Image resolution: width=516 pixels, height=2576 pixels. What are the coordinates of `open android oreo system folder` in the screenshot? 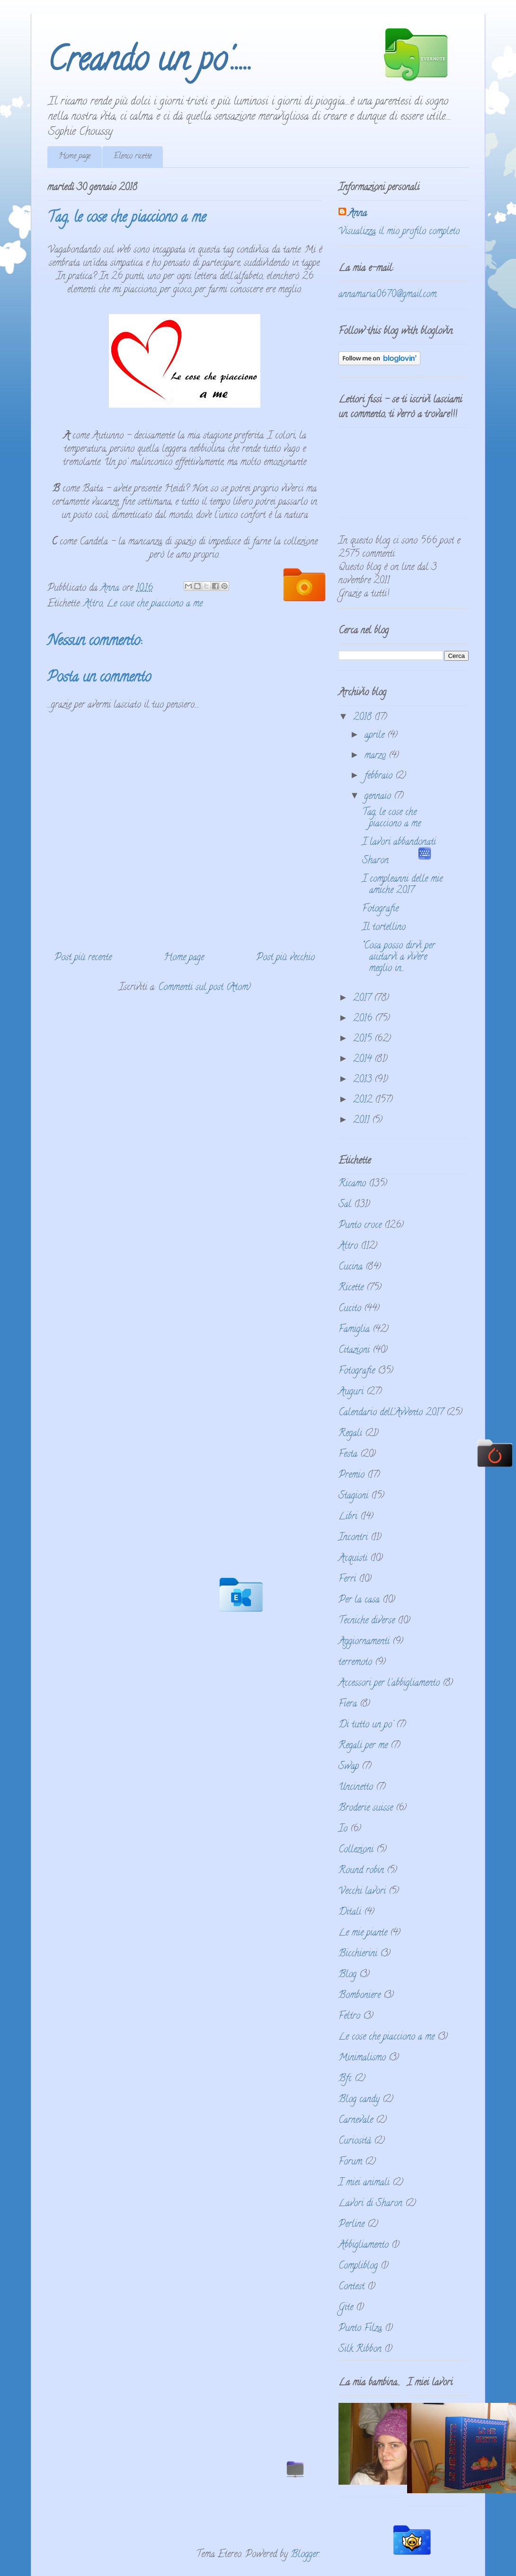 It's located at (304, 586).